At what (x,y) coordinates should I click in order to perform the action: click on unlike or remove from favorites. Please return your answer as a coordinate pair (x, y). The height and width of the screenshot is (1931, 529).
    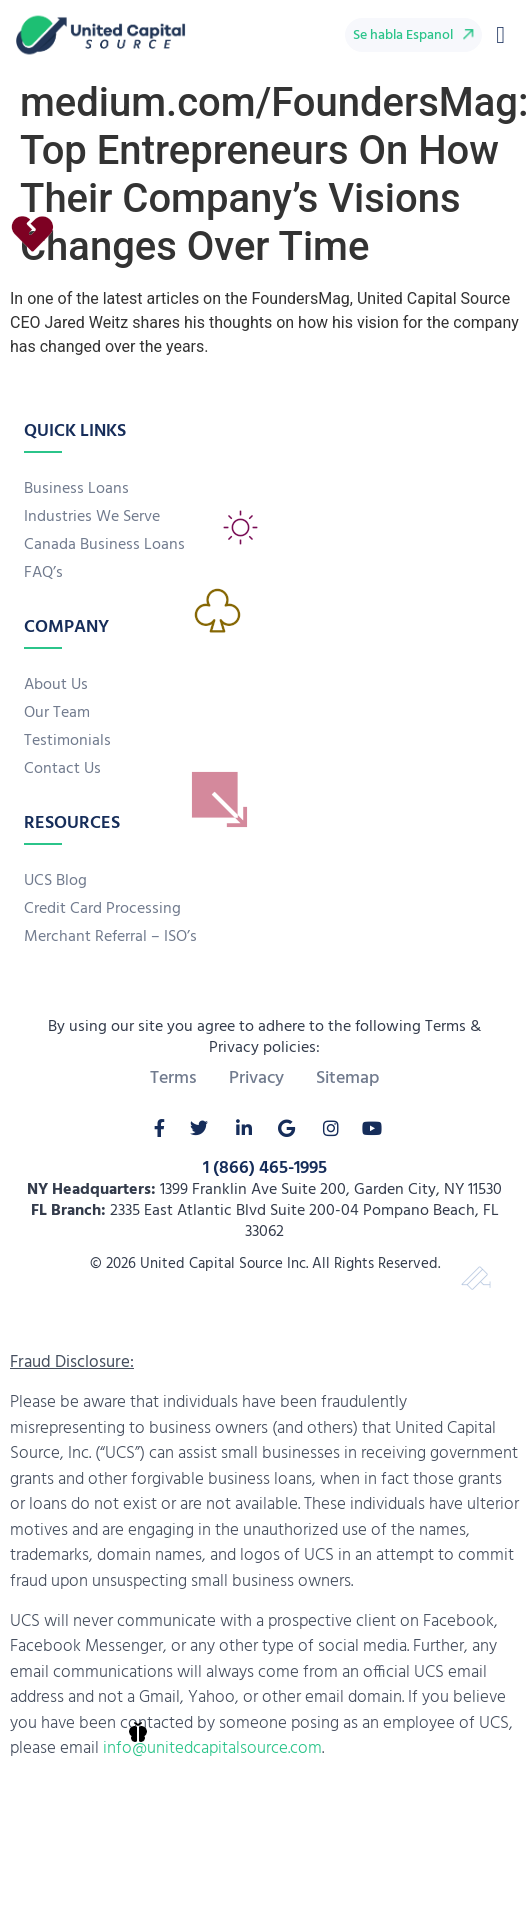
    Looking at the image, I should click on (32, 232).